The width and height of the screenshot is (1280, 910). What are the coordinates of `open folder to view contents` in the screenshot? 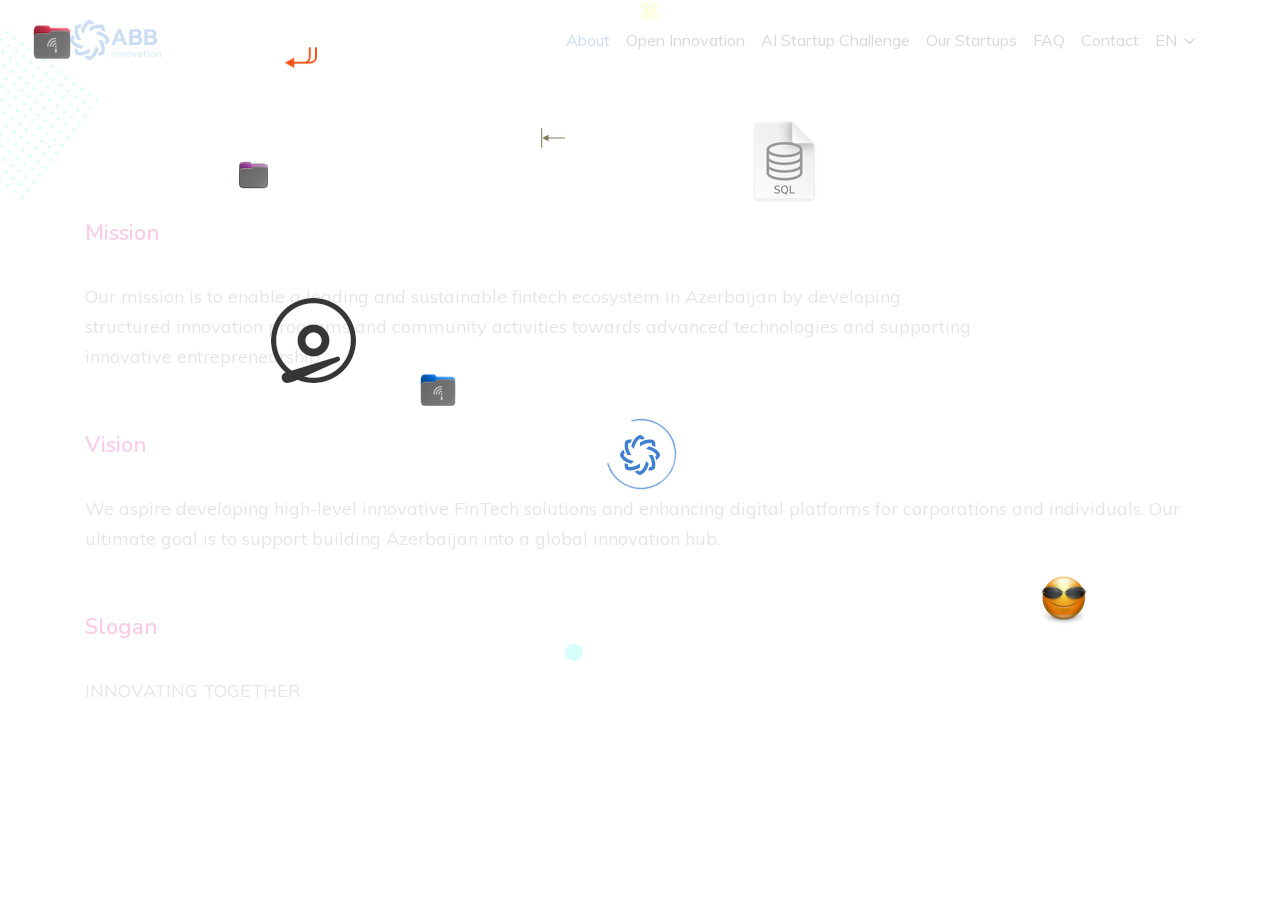 It's located at (253, 174).